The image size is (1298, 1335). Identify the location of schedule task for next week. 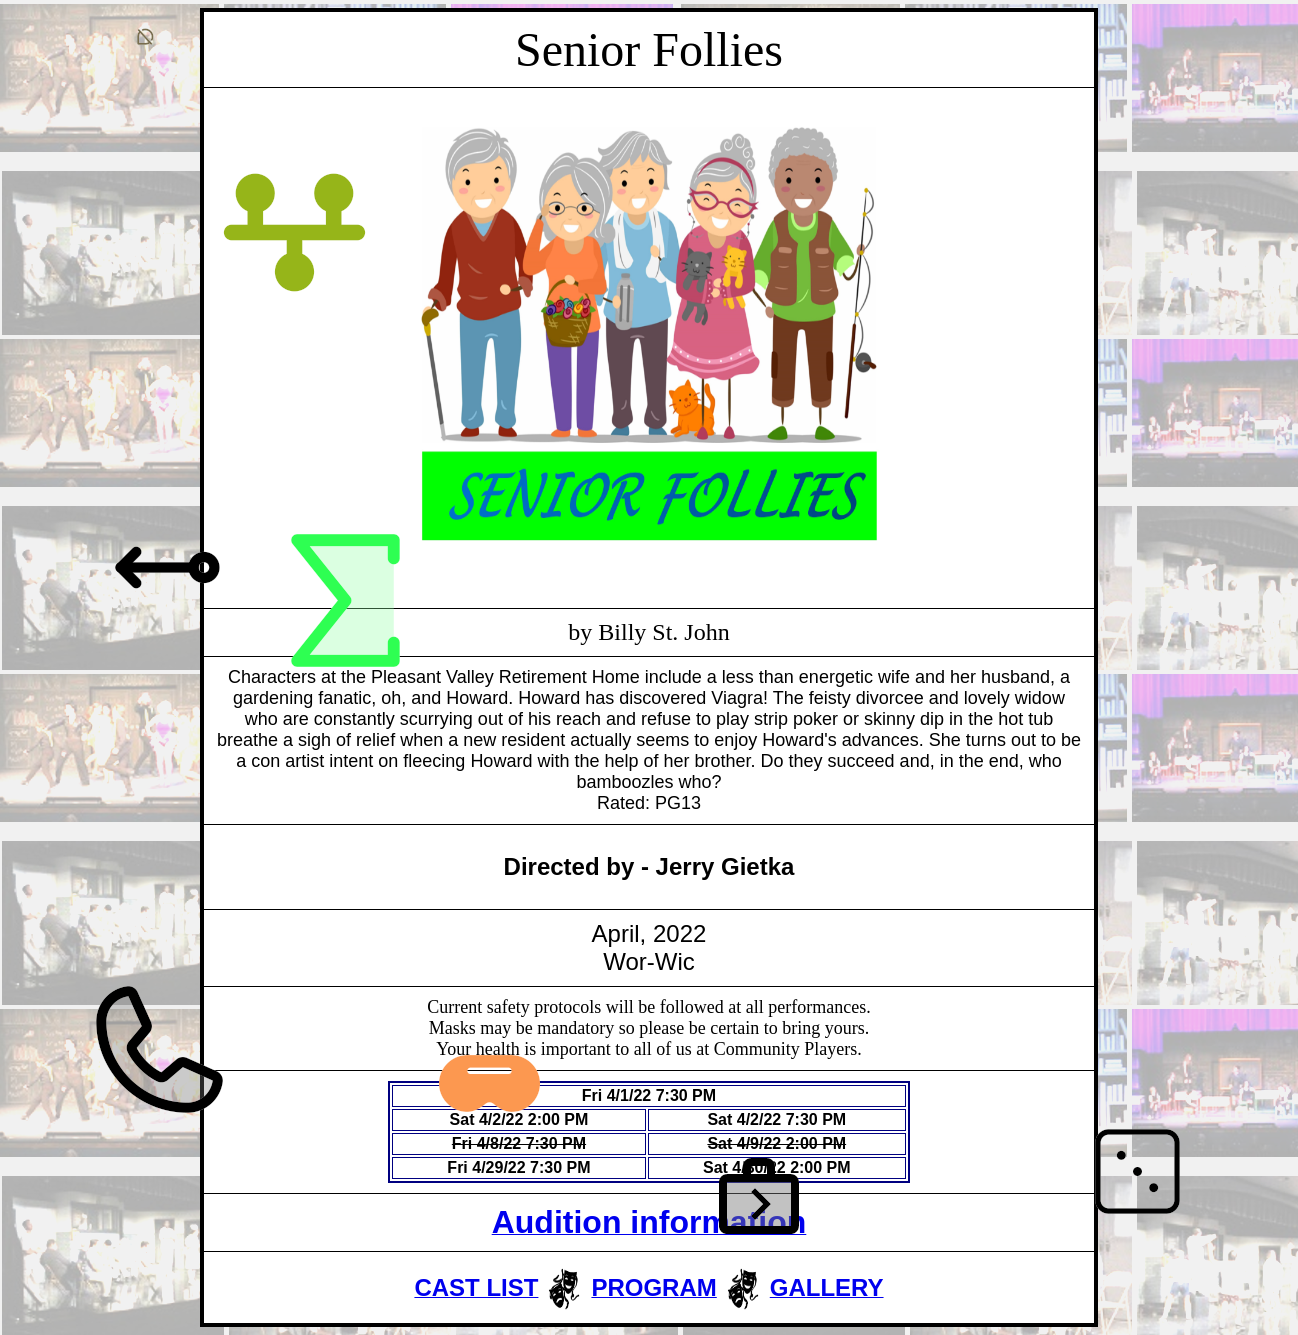
(759, 1194).